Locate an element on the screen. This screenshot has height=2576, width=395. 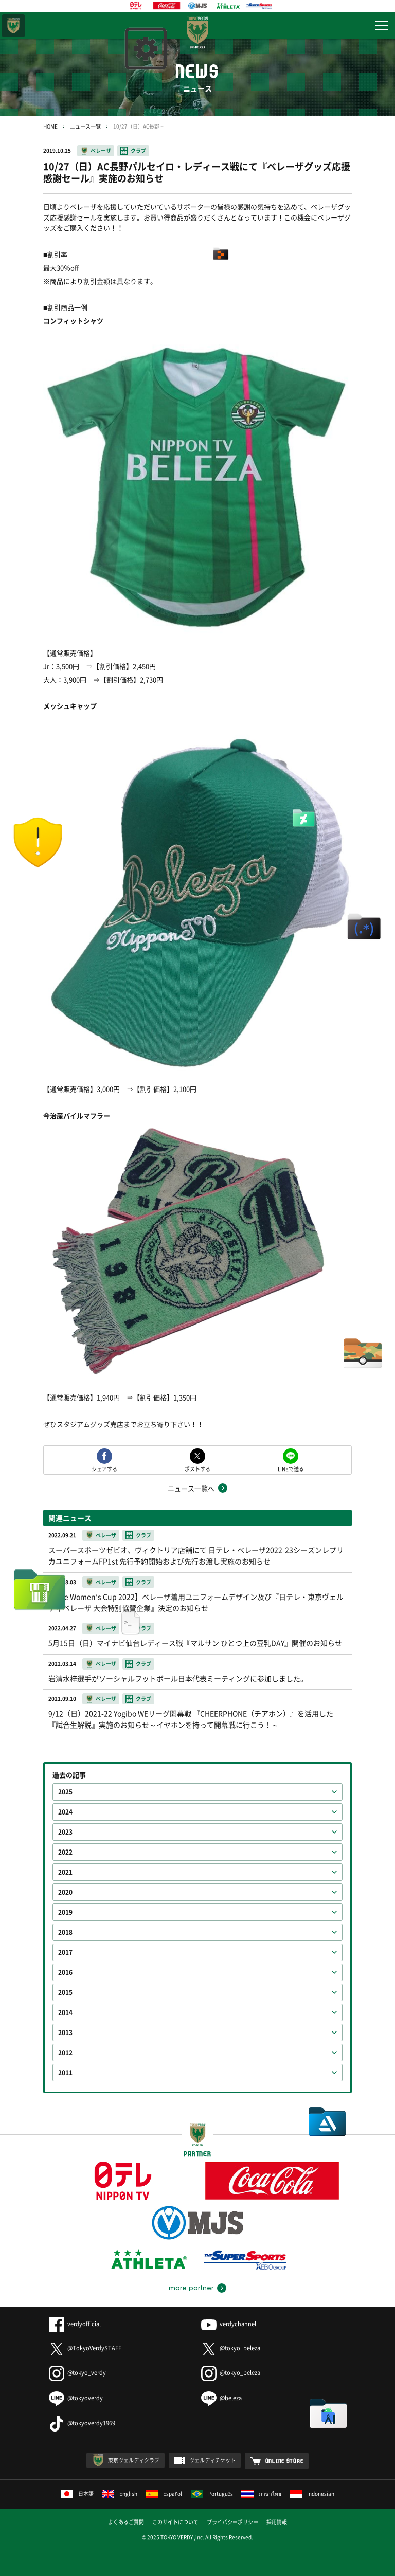
access other applications or utilities is located at coordinates (146, 48).